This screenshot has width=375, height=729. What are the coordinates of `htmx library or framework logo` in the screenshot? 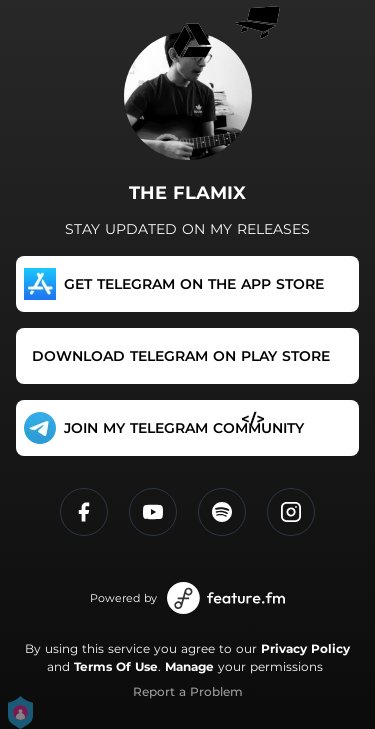 It's located at (253, 419).